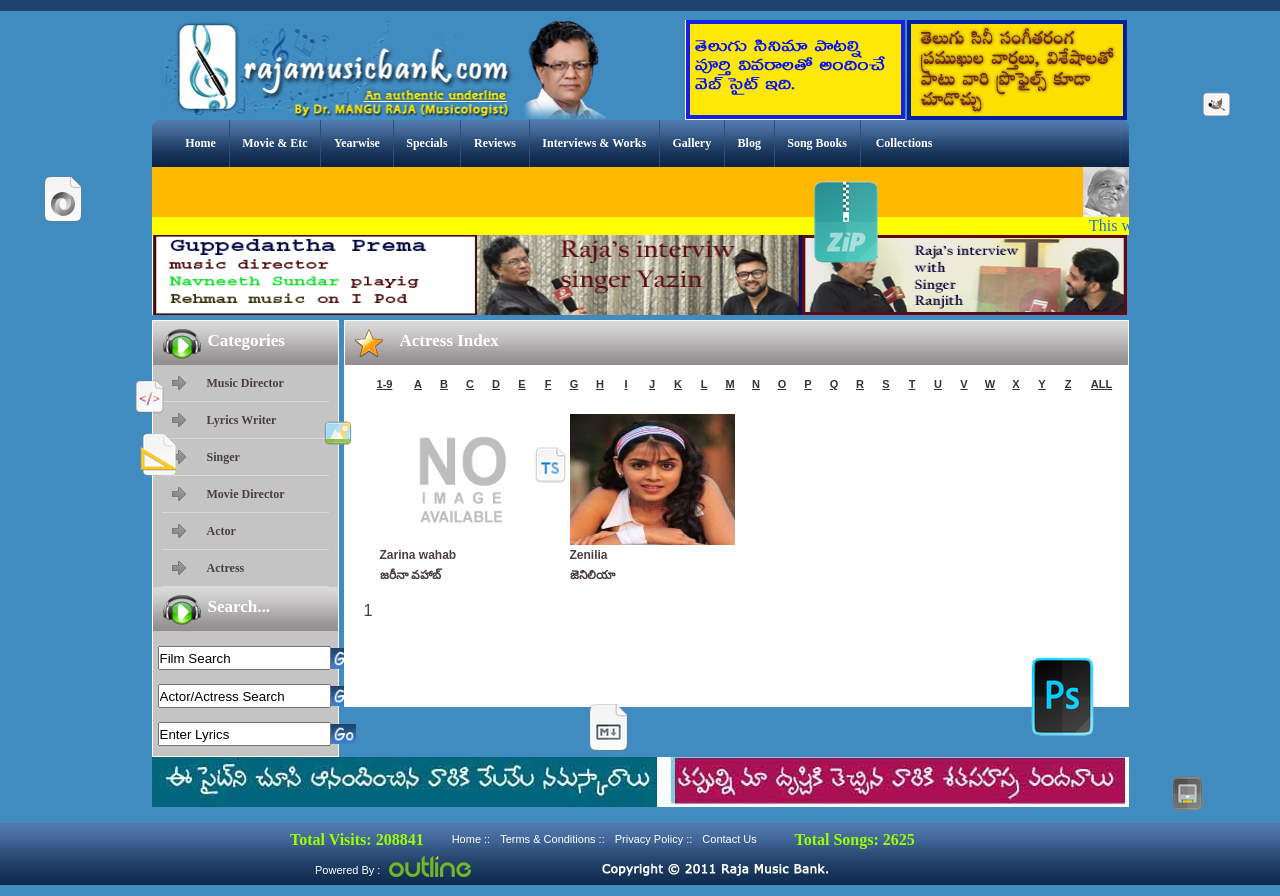  Describe the element at coordinates (63, 199) in the screenshot. I see `json file type indicator` at that location.